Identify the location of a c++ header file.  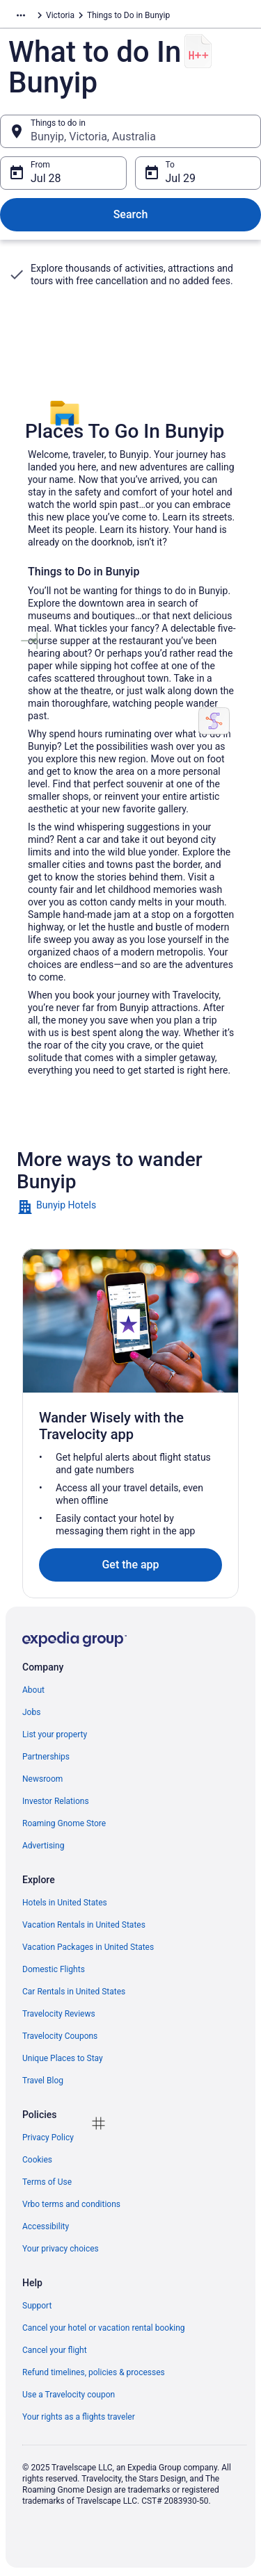
(198, 51).